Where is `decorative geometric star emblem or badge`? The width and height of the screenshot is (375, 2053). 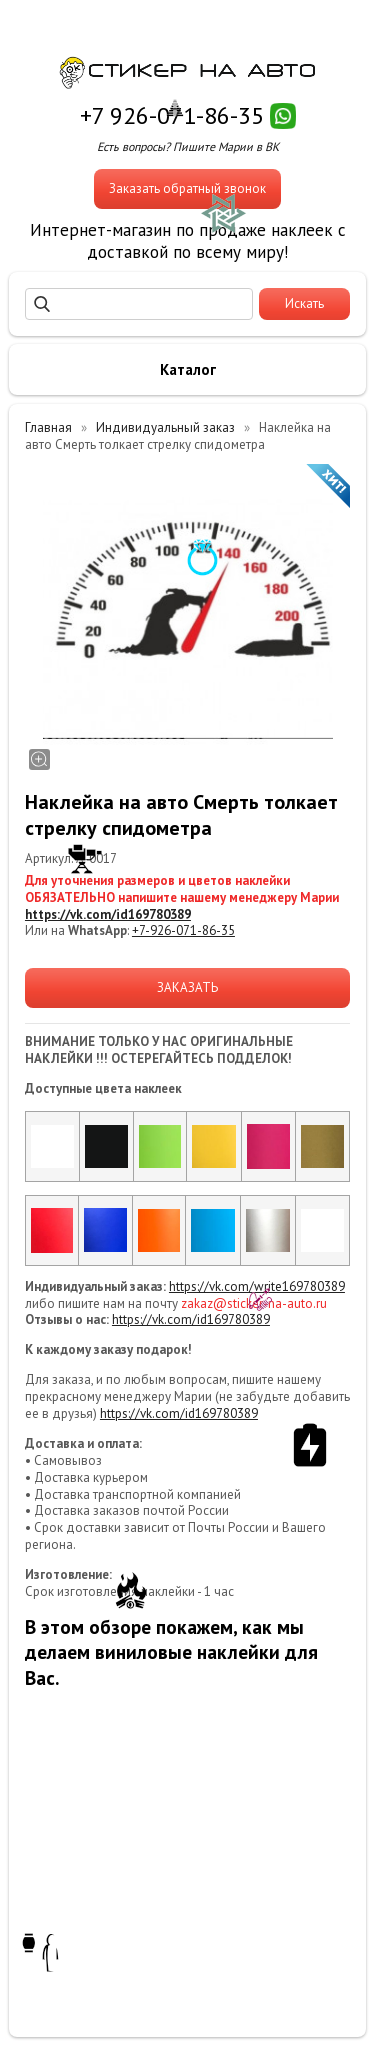
decorative geometric star emblem or badge is located at coordinates (223, 213).